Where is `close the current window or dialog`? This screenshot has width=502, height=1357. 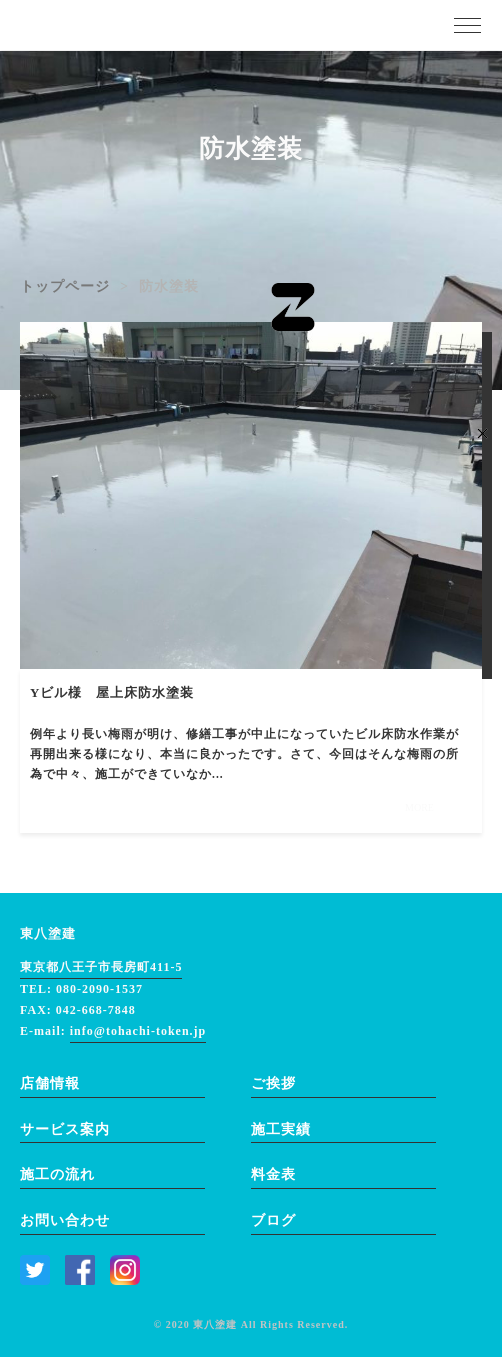
close the current window or dialog is located at coordinates (482, 433).